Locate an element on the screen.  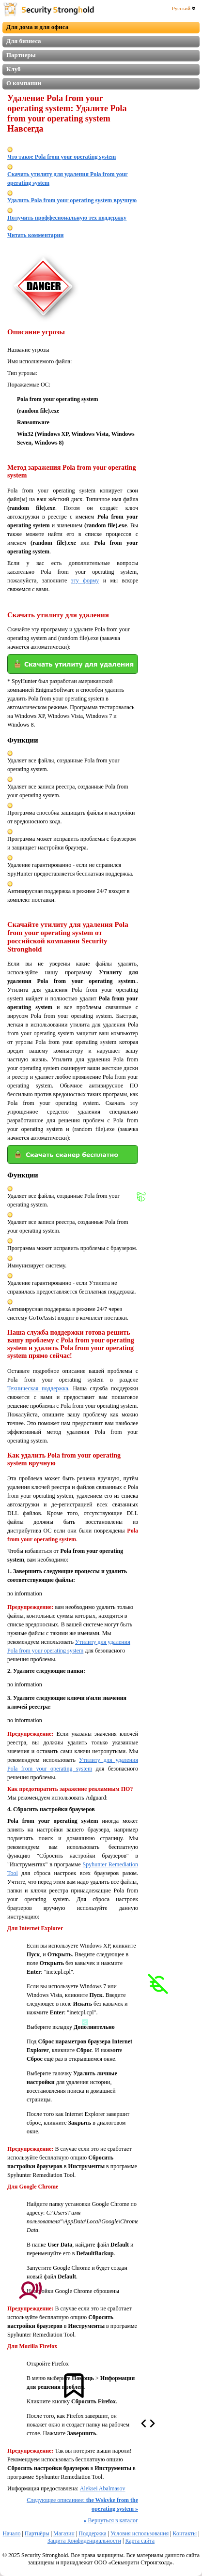
open the New York Times app is located at coordinates (141, 1196).